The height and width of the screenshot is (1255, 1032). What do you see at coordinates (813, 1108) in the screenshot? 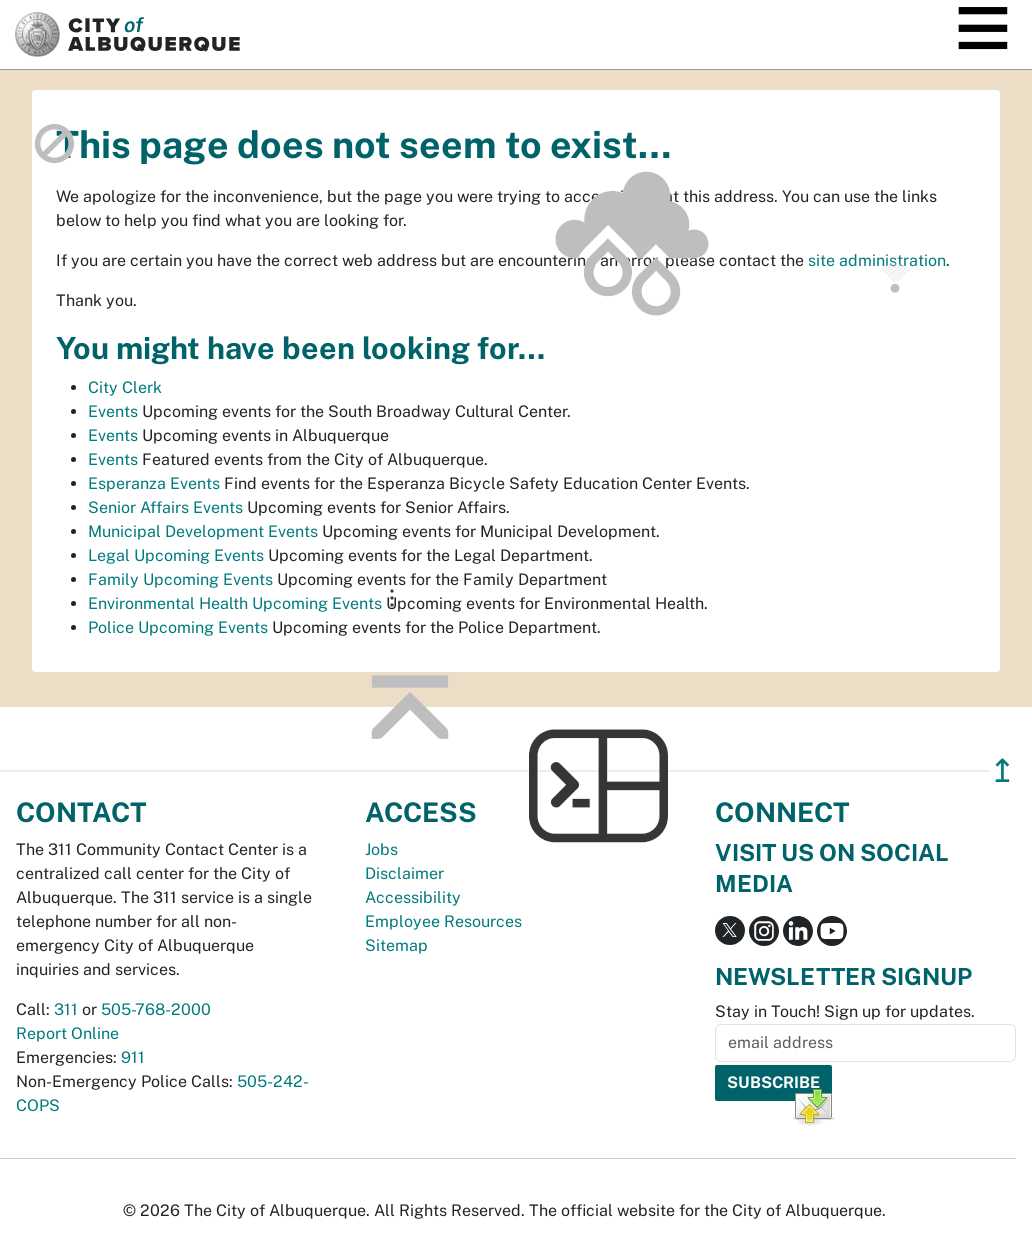
I see `sync incoming and outgoing mail` at bounding box center [813, 1108].